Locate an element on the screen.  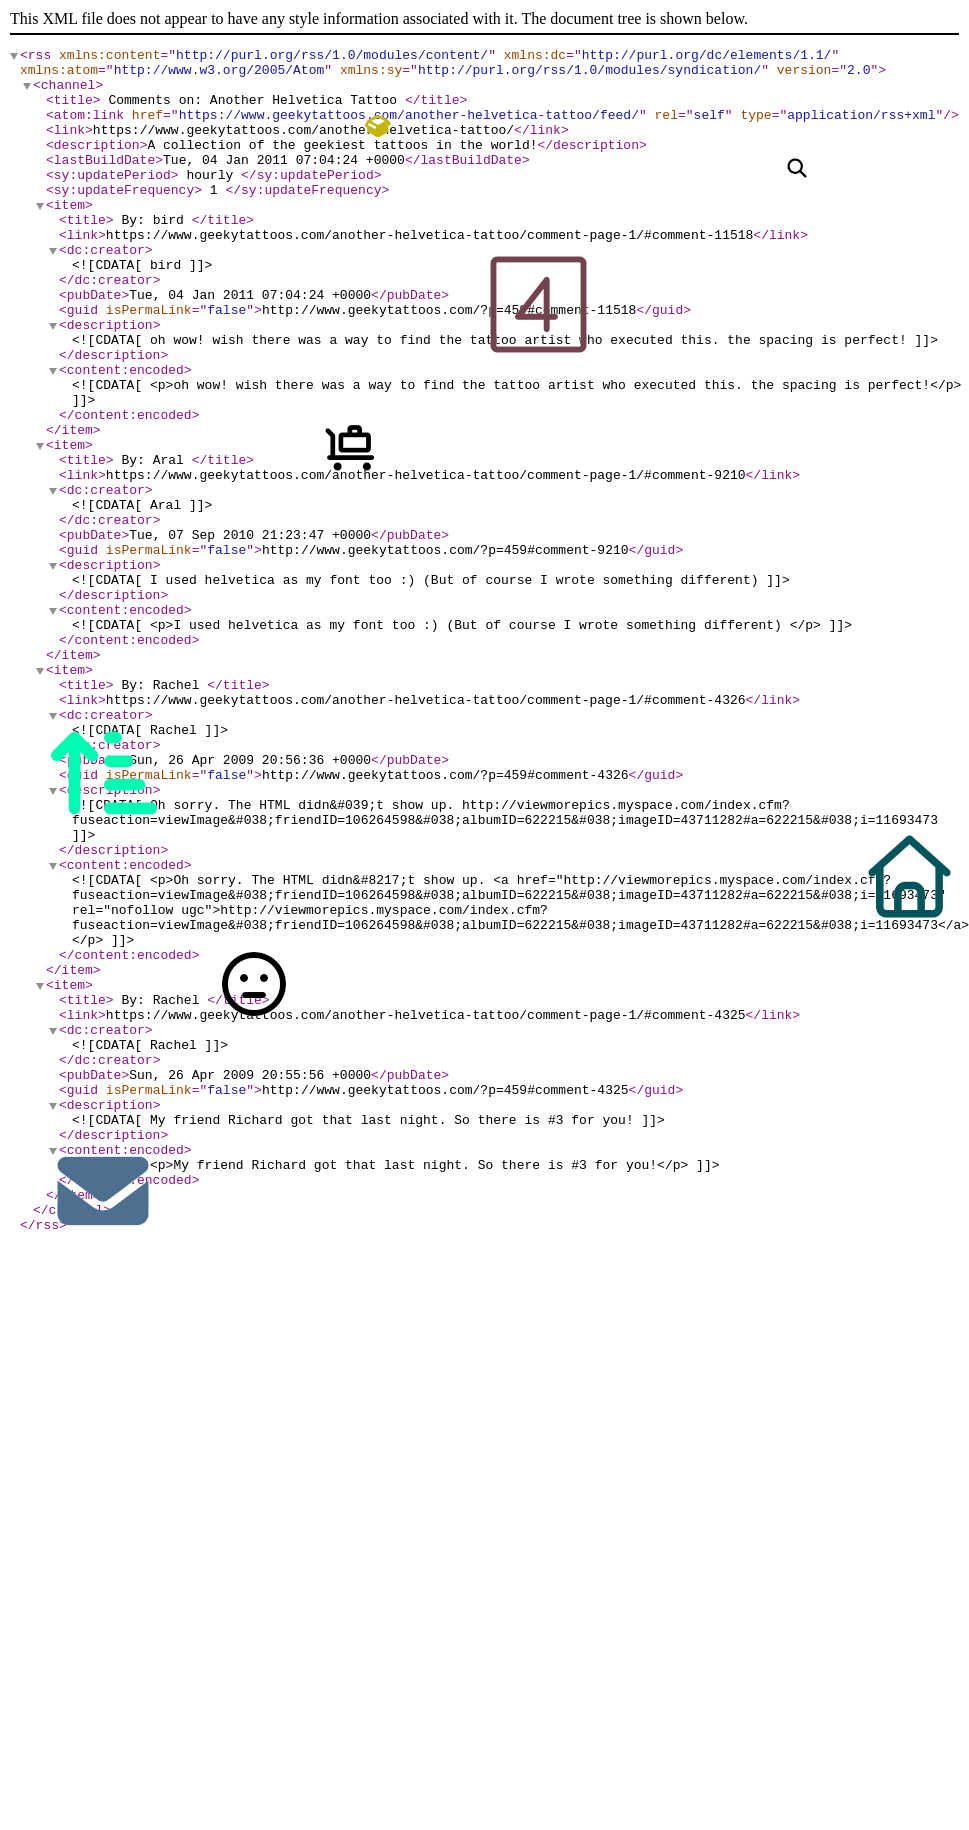
open your inbox is located at coordinates (103, 1191).